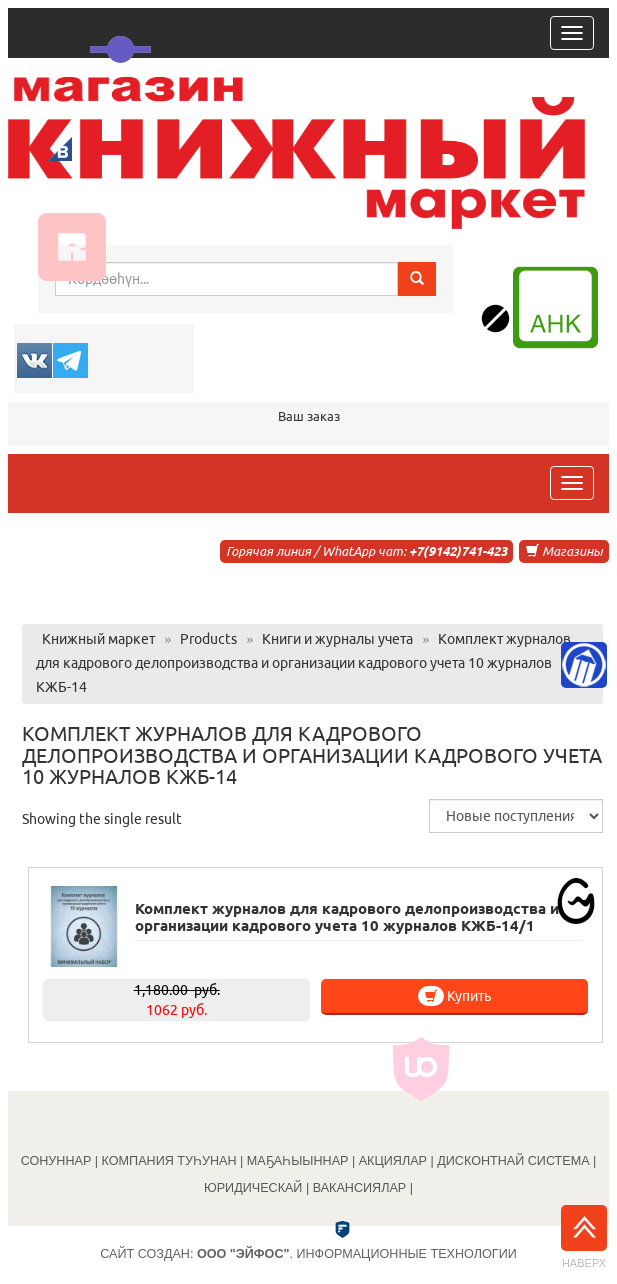 The height and width of the screenshot is (1284, 617). What do you see at coordinates (60, 149) in the screenshot?
I see `bigcommerce platform logo` at bounding box center [60, 149].